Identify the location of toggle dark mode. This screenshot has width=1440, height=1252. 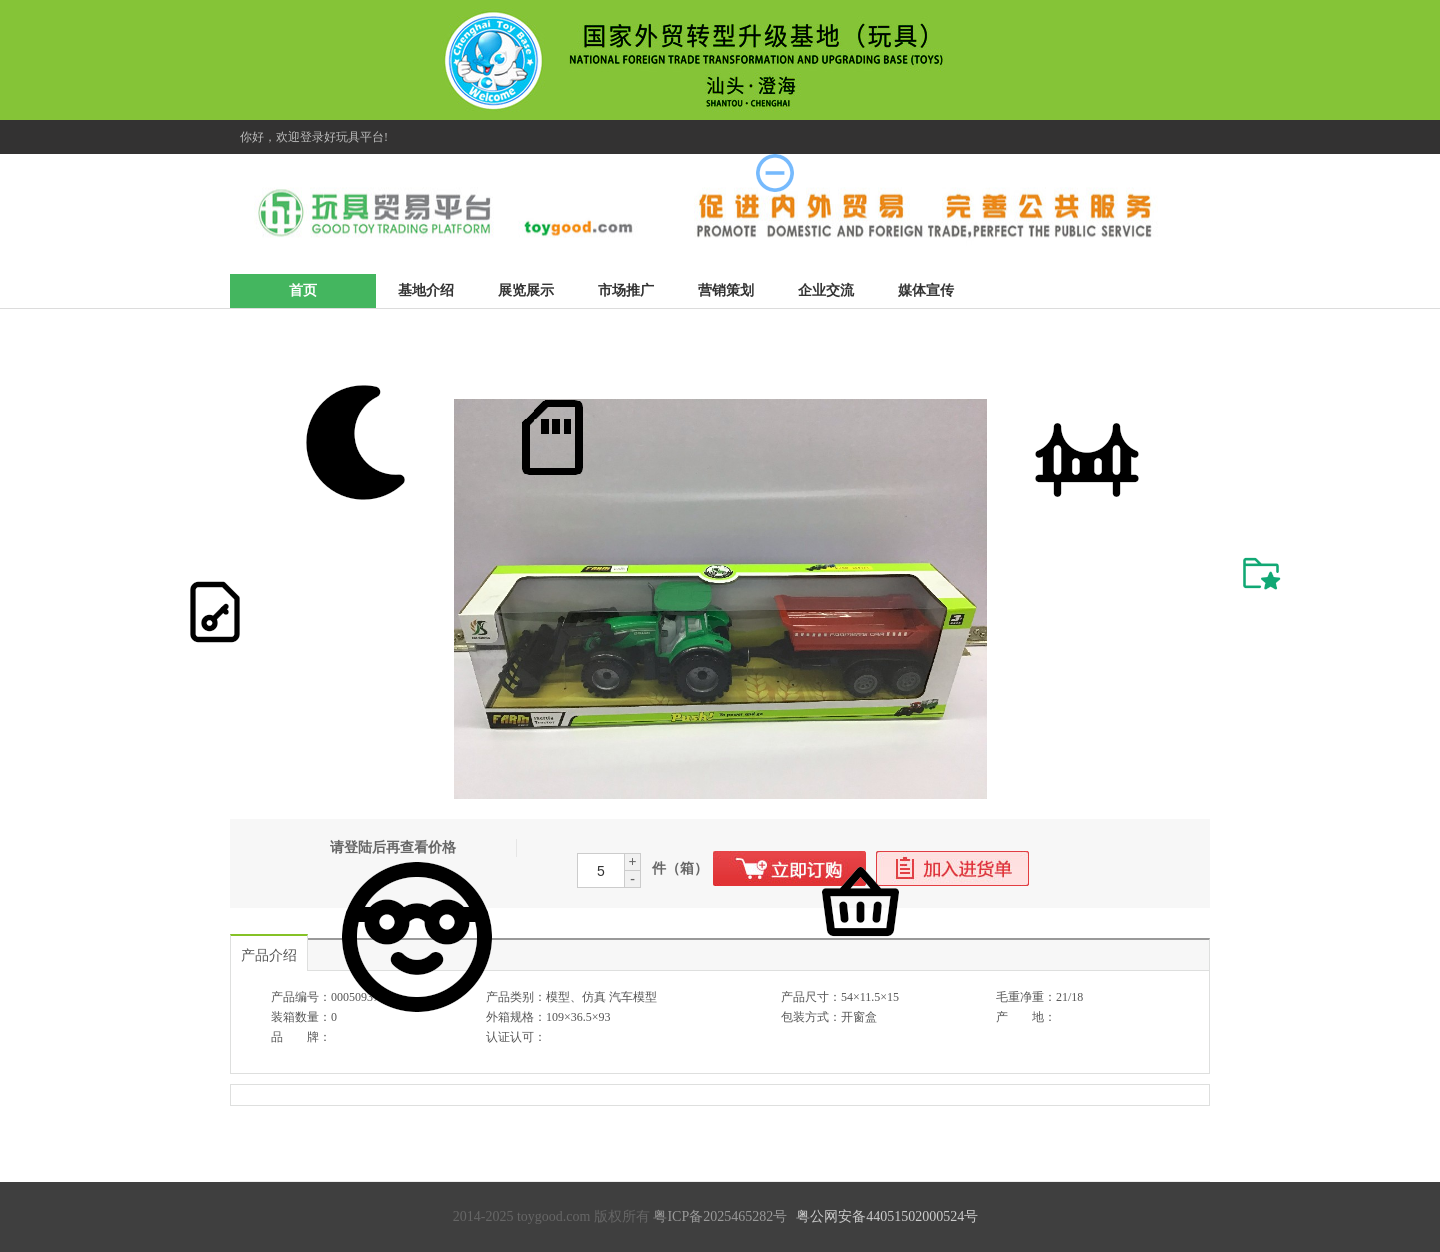
(363, 442).